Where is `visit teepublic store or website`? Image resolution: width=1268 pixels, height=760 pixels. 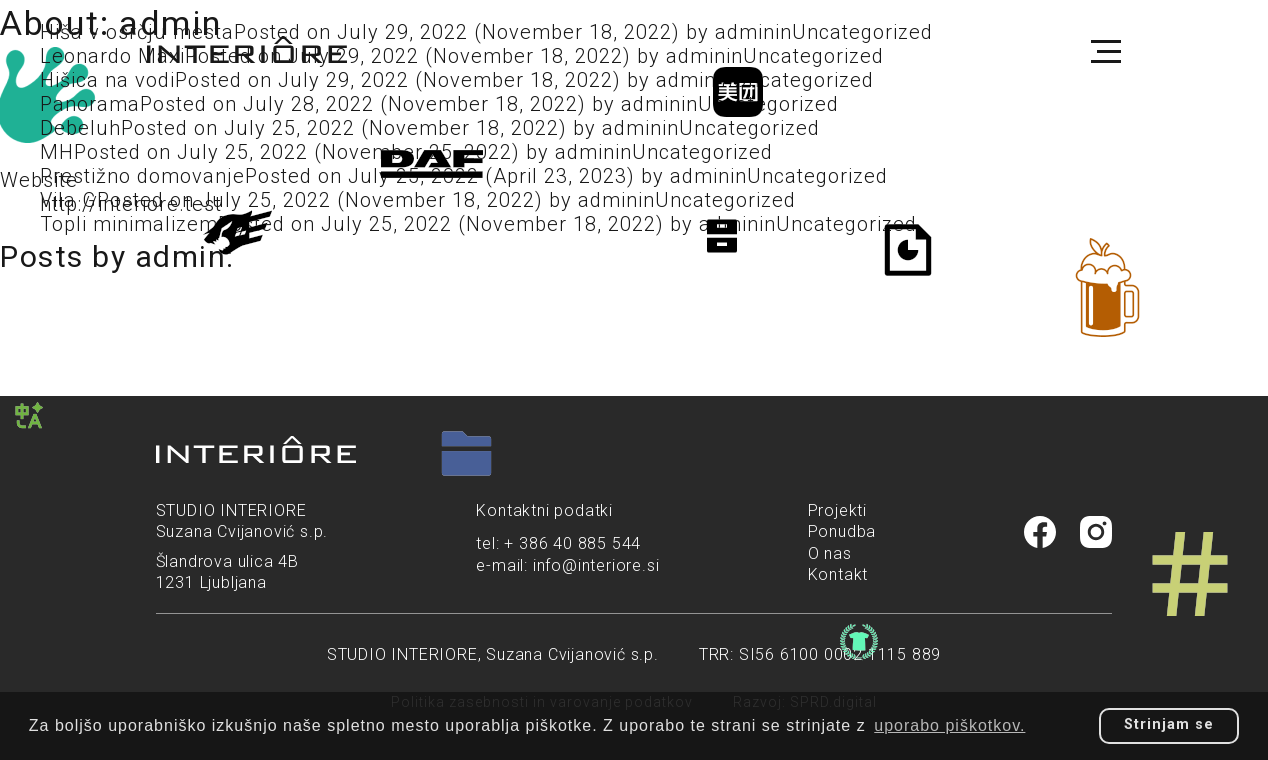 visit teepublic store or website is located at coordinates (859, 642).